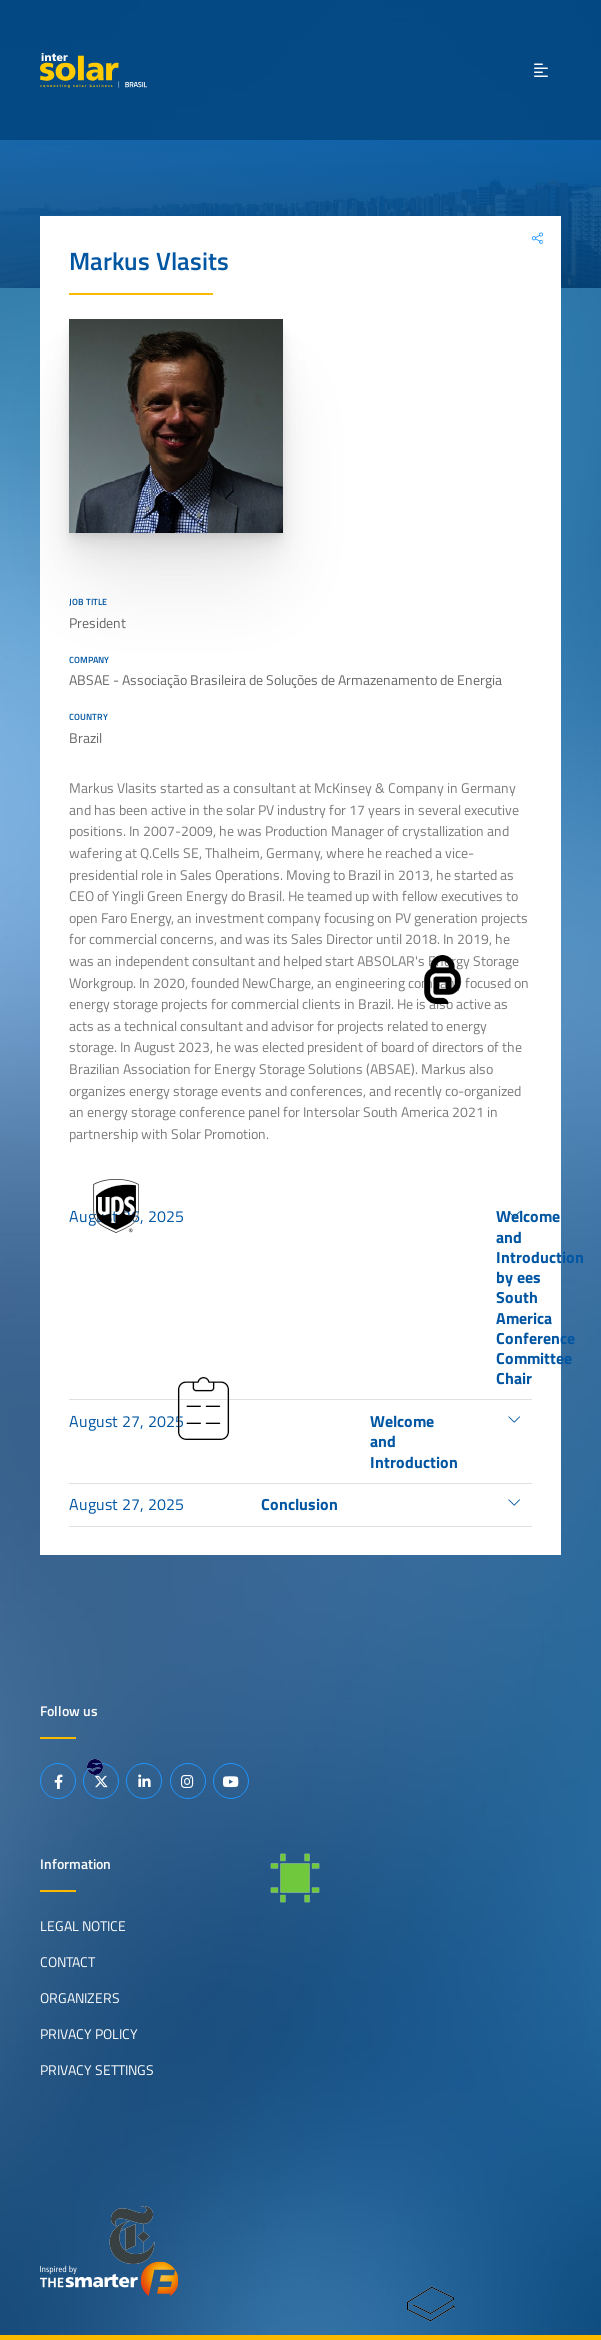 The width and height of the screenshot is (601, 2340). What do you see at coordinates (95, 1767) in the screenshot?
I see `open apache openoffice application` at bounding box center [95, 1767].